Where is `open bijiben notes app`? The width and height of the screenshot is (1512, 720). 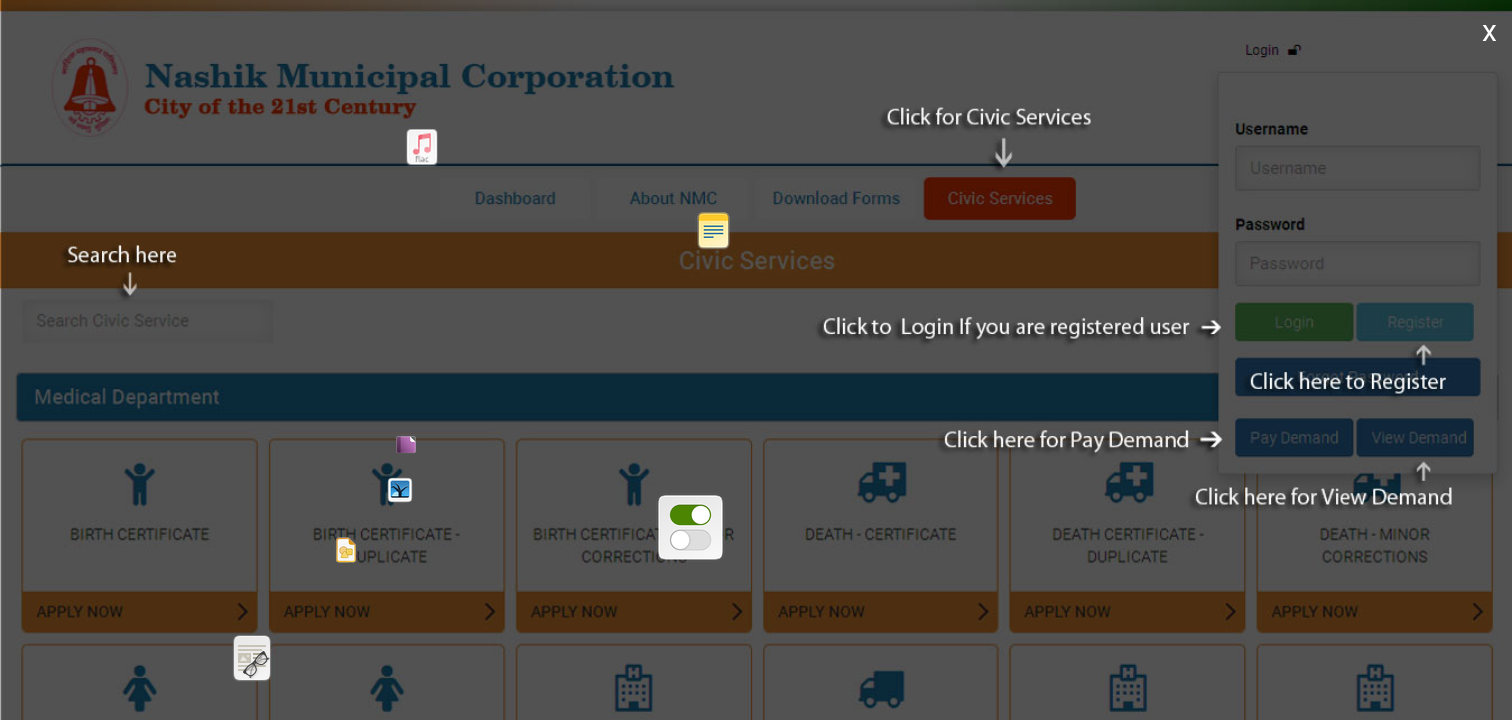 open bijiben notes app is located at coordinates (713, 230).